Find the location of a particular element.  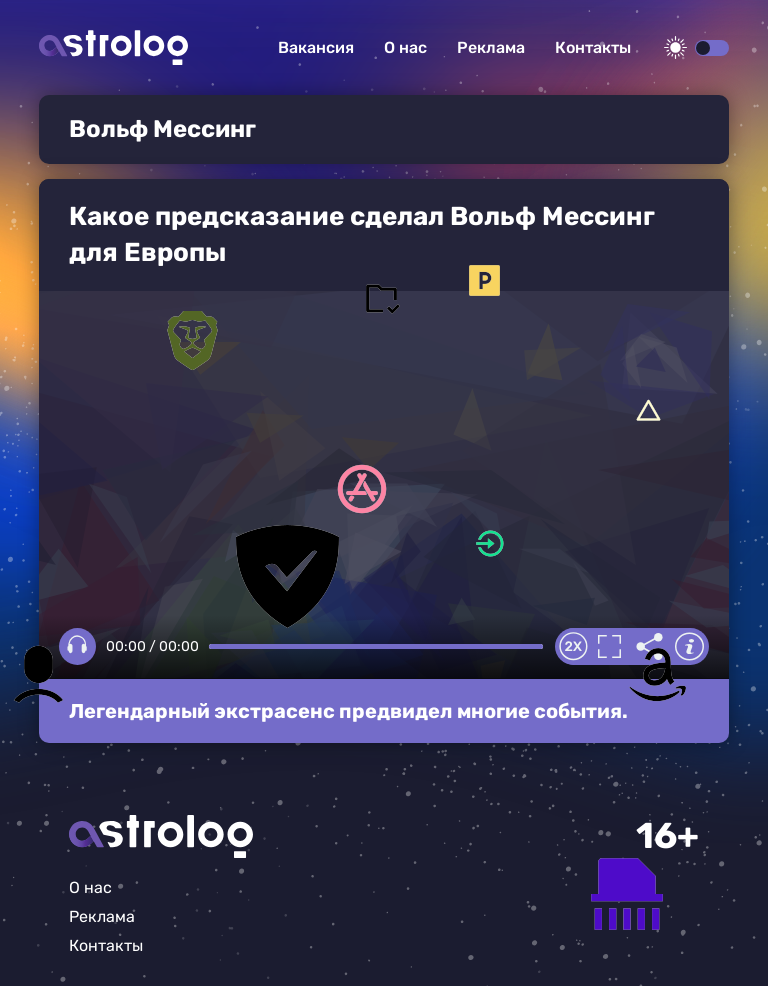

open AdGuard ad-blocking settings is located at coordinates (287, 576).